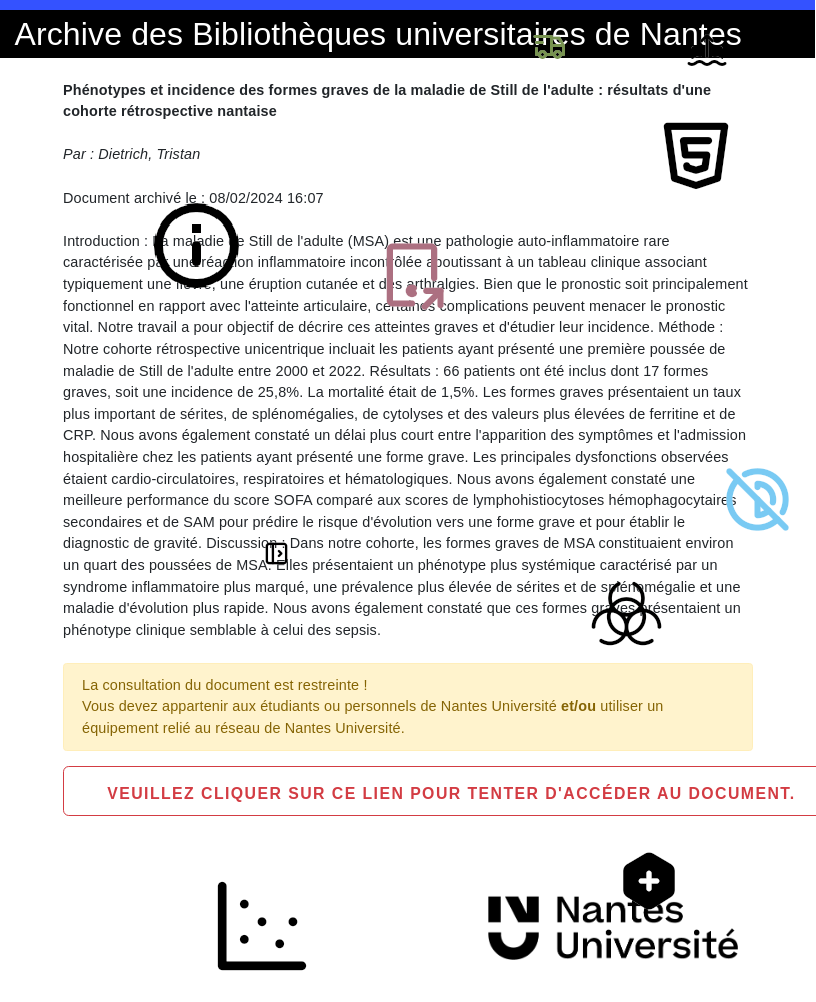  Describe the element at coordinates (707, 50) in the screenshot. I see `indicates rising water levels or flood warning` at that location.